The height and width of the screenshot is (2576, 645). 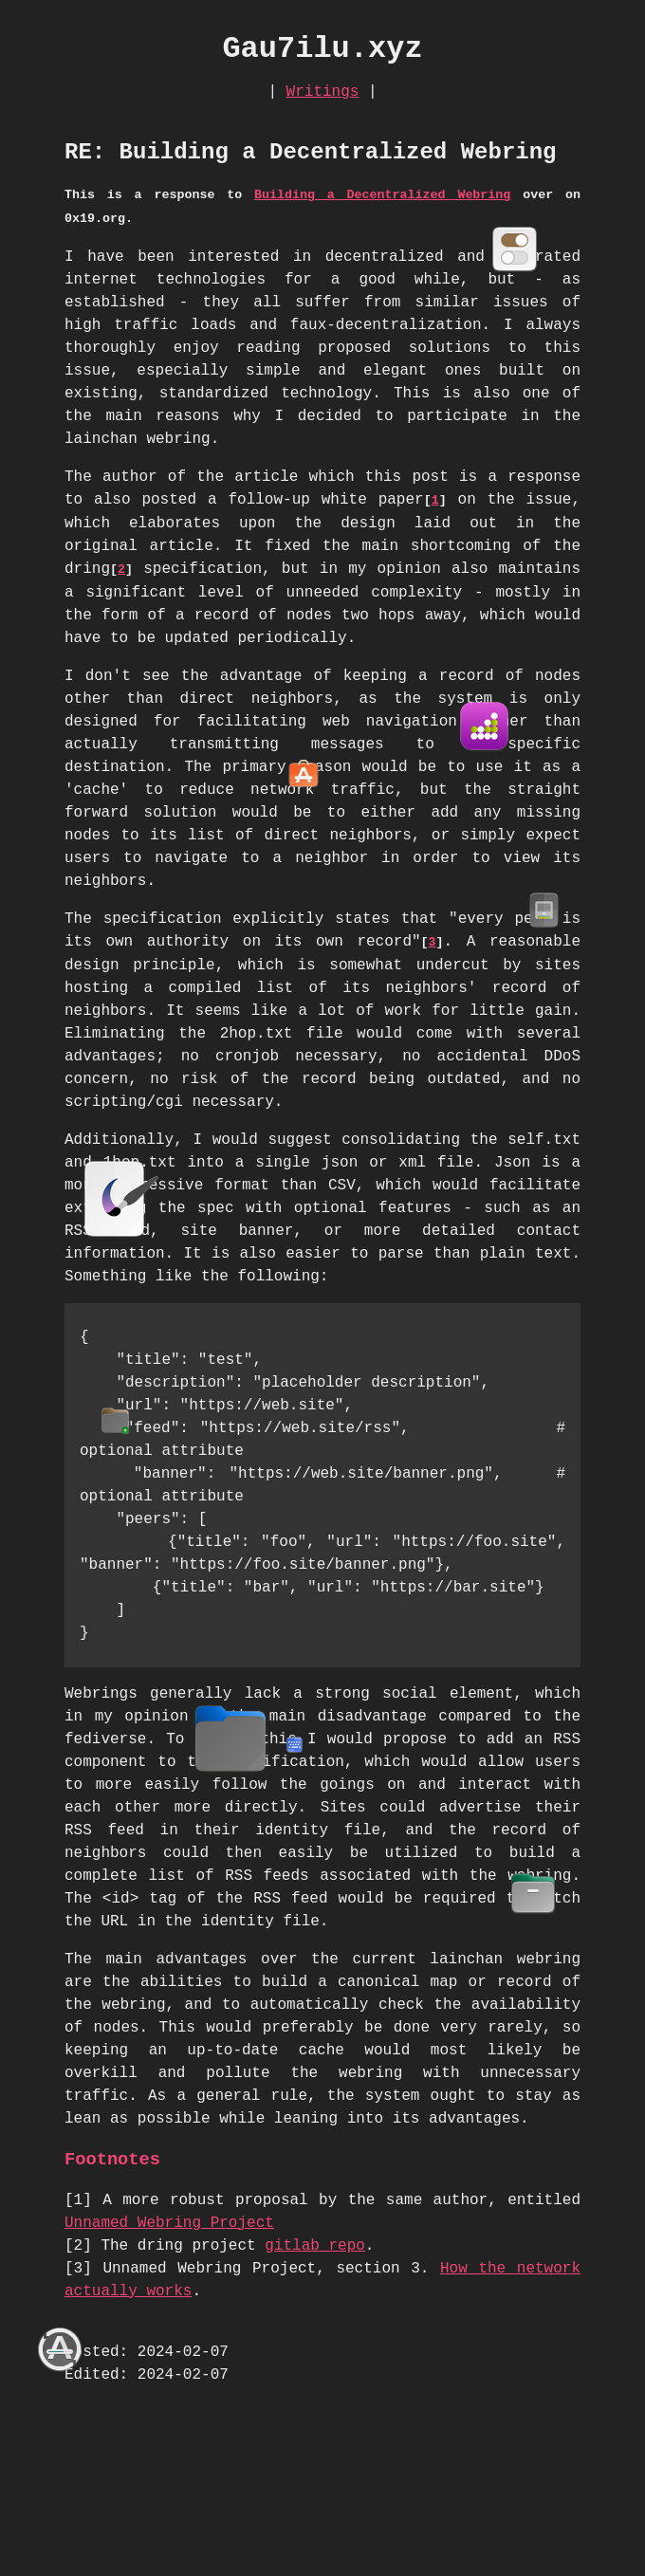 I want to click on open the software center to browse and install apps, so click(x=304, y=775).